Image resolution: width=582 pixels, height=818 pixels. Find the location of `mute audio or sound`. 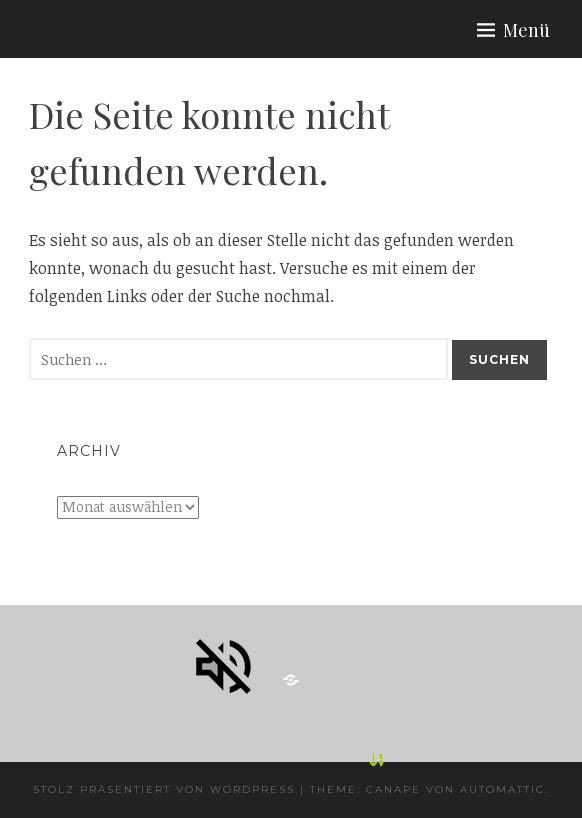

mute audio or sound is located at coordinates (223, 666).